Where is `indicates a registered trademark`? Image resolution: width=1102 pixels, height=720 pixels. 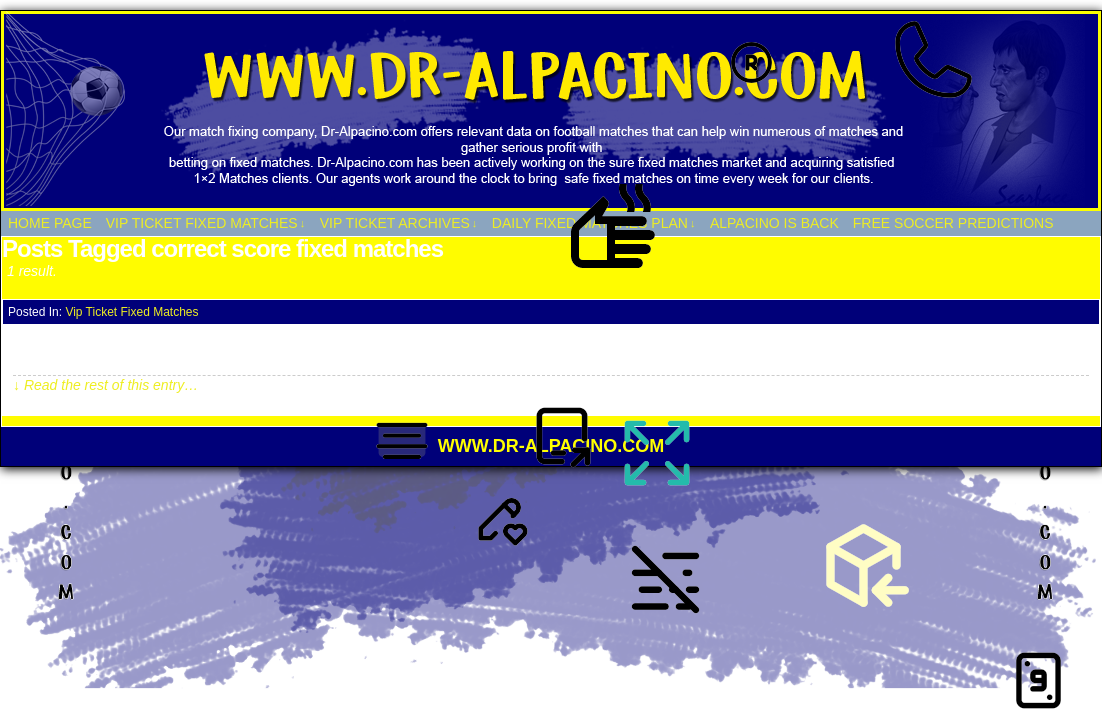
indicates a registered trademark is located at coordinates (751, 62).